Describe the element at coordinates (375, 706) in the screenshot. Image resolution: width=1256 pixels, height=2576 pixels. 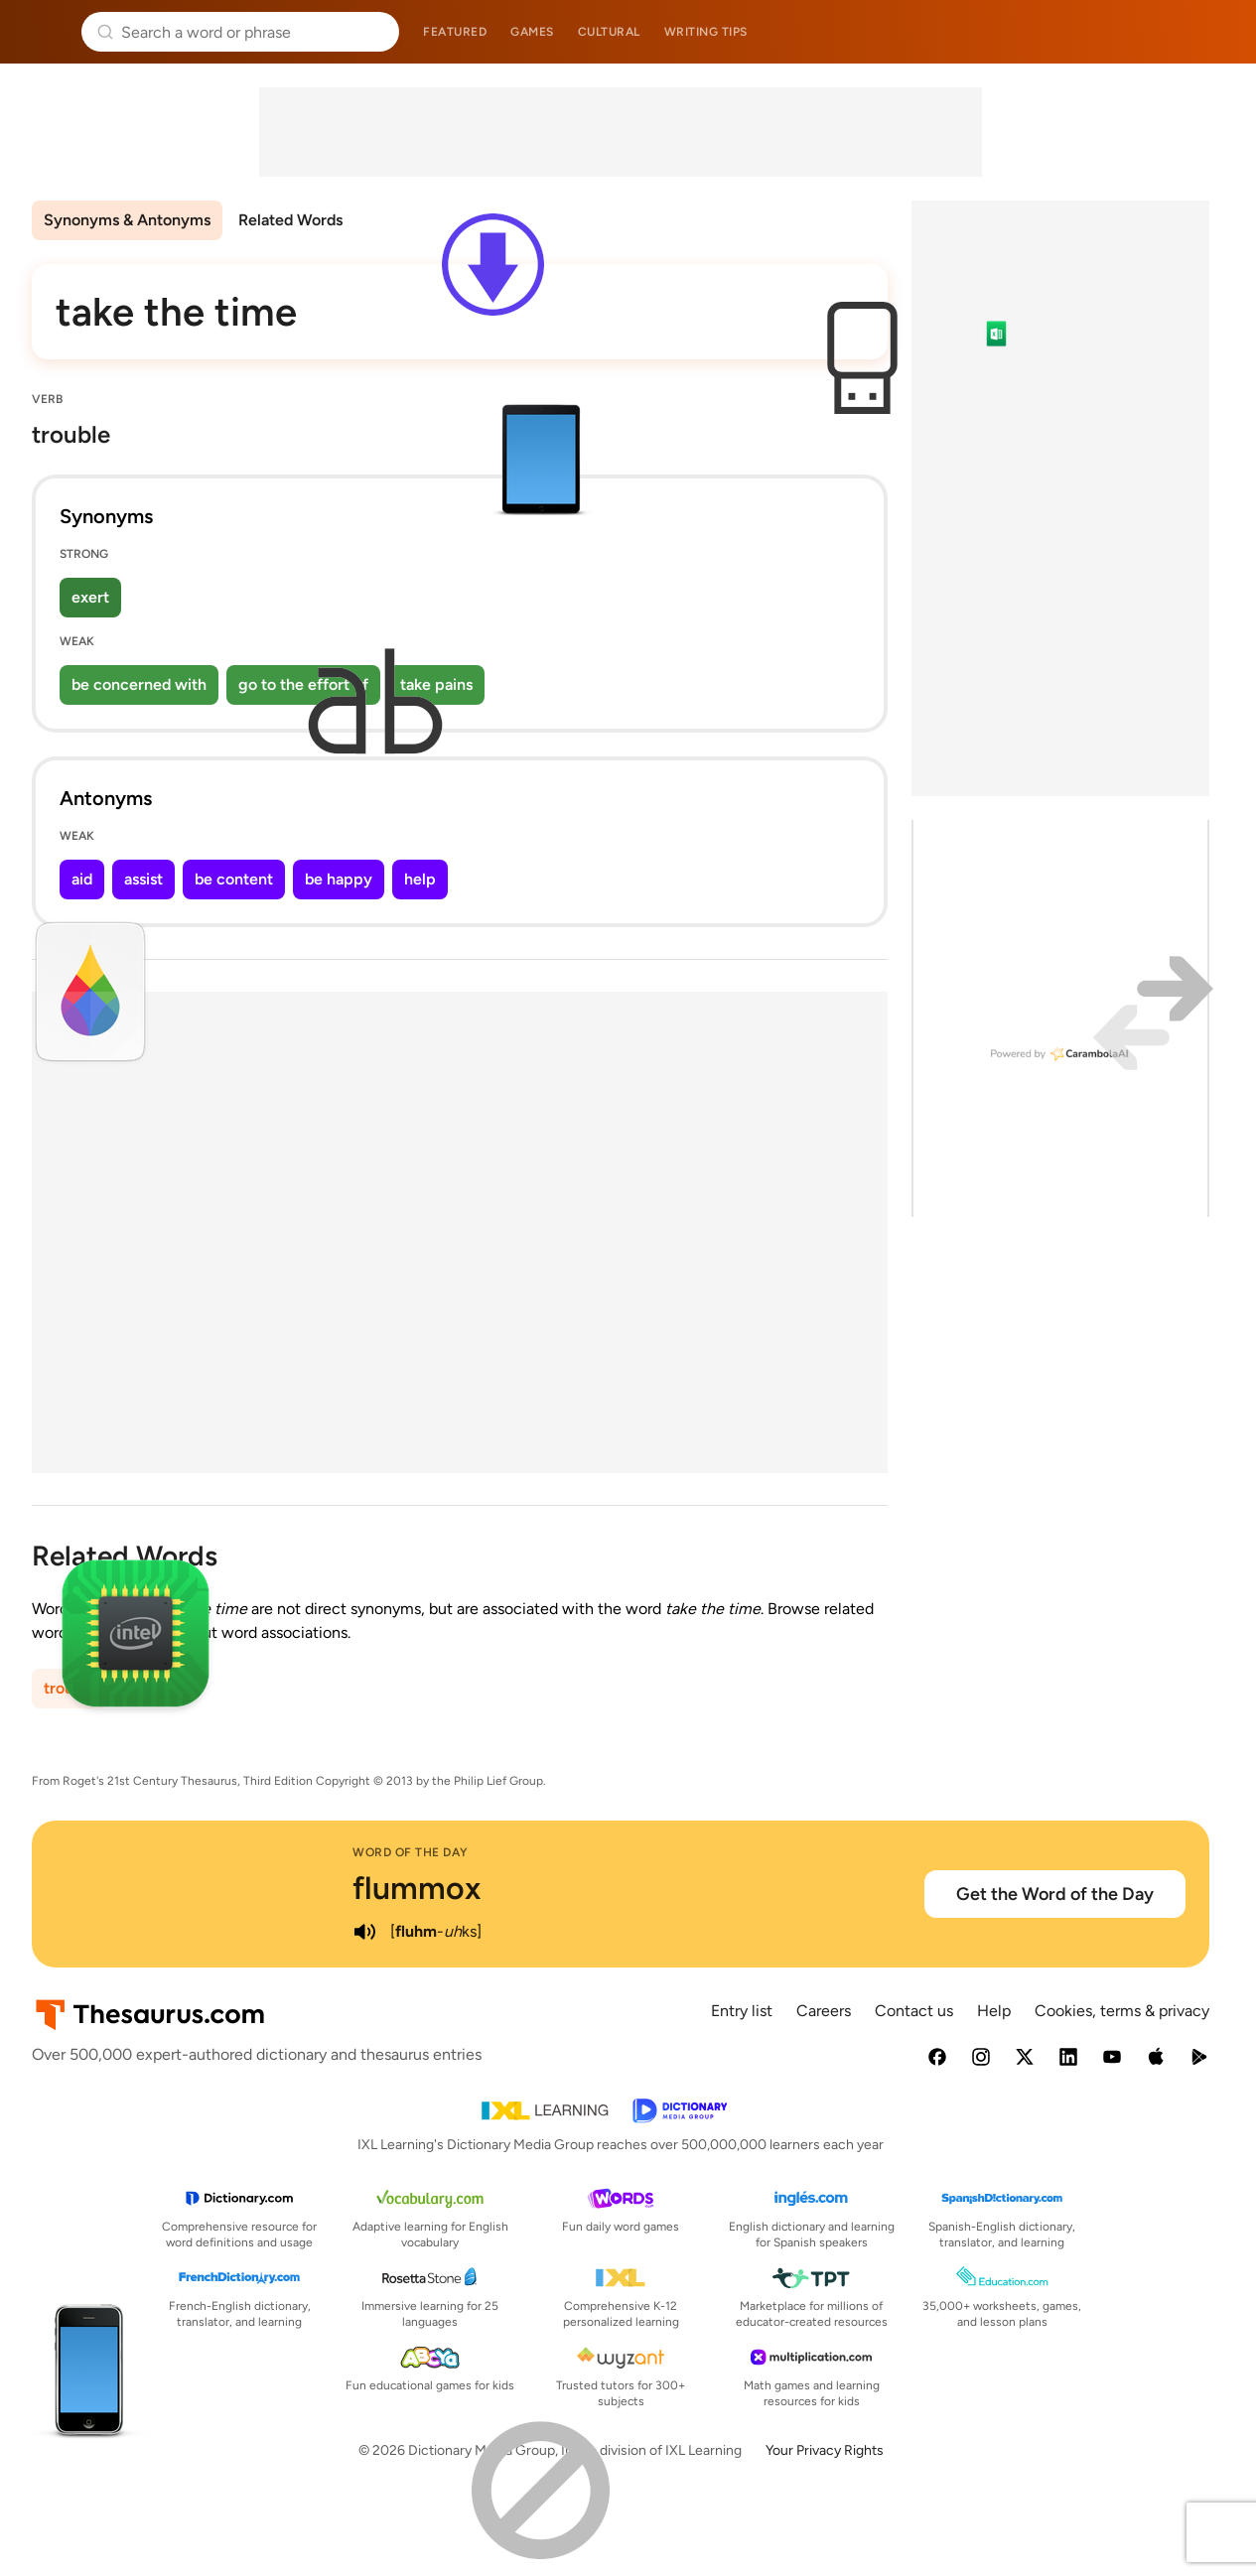
I see `access font settings and preferences` at that location.